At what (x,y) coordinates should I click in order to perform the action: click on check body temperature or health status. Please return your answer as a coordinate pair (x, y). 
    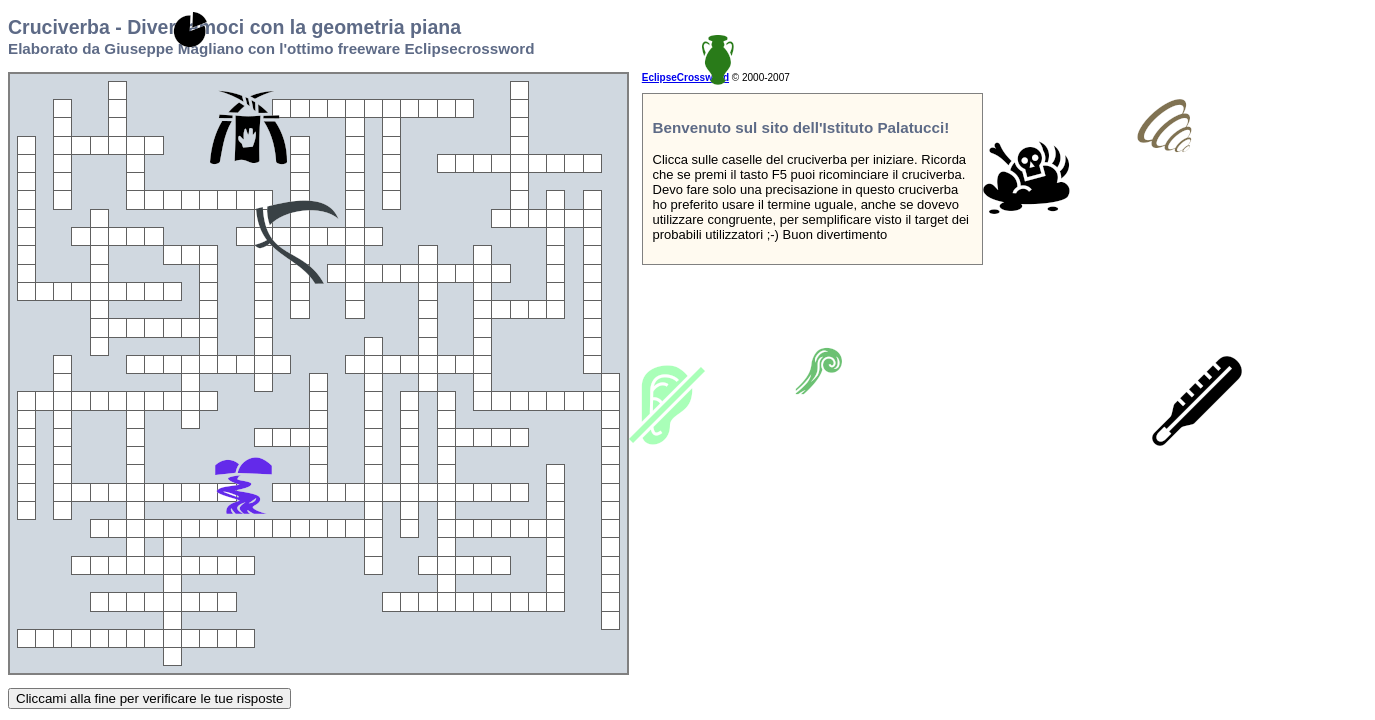
    Looking at the image, I should click on (1197, 401).